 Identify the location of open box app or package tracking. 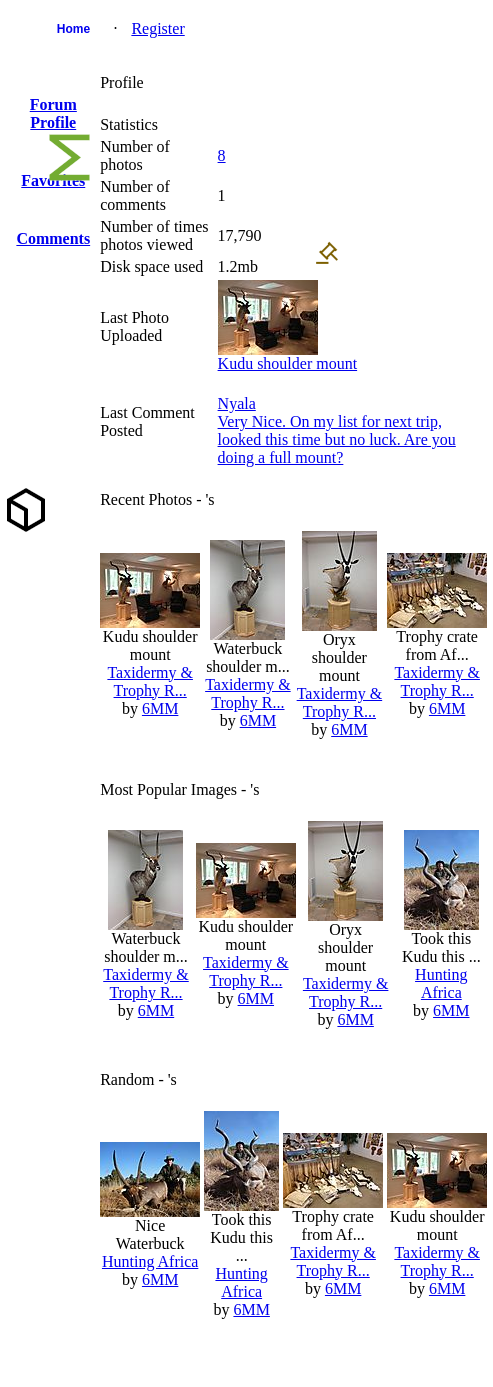
(26, 510).